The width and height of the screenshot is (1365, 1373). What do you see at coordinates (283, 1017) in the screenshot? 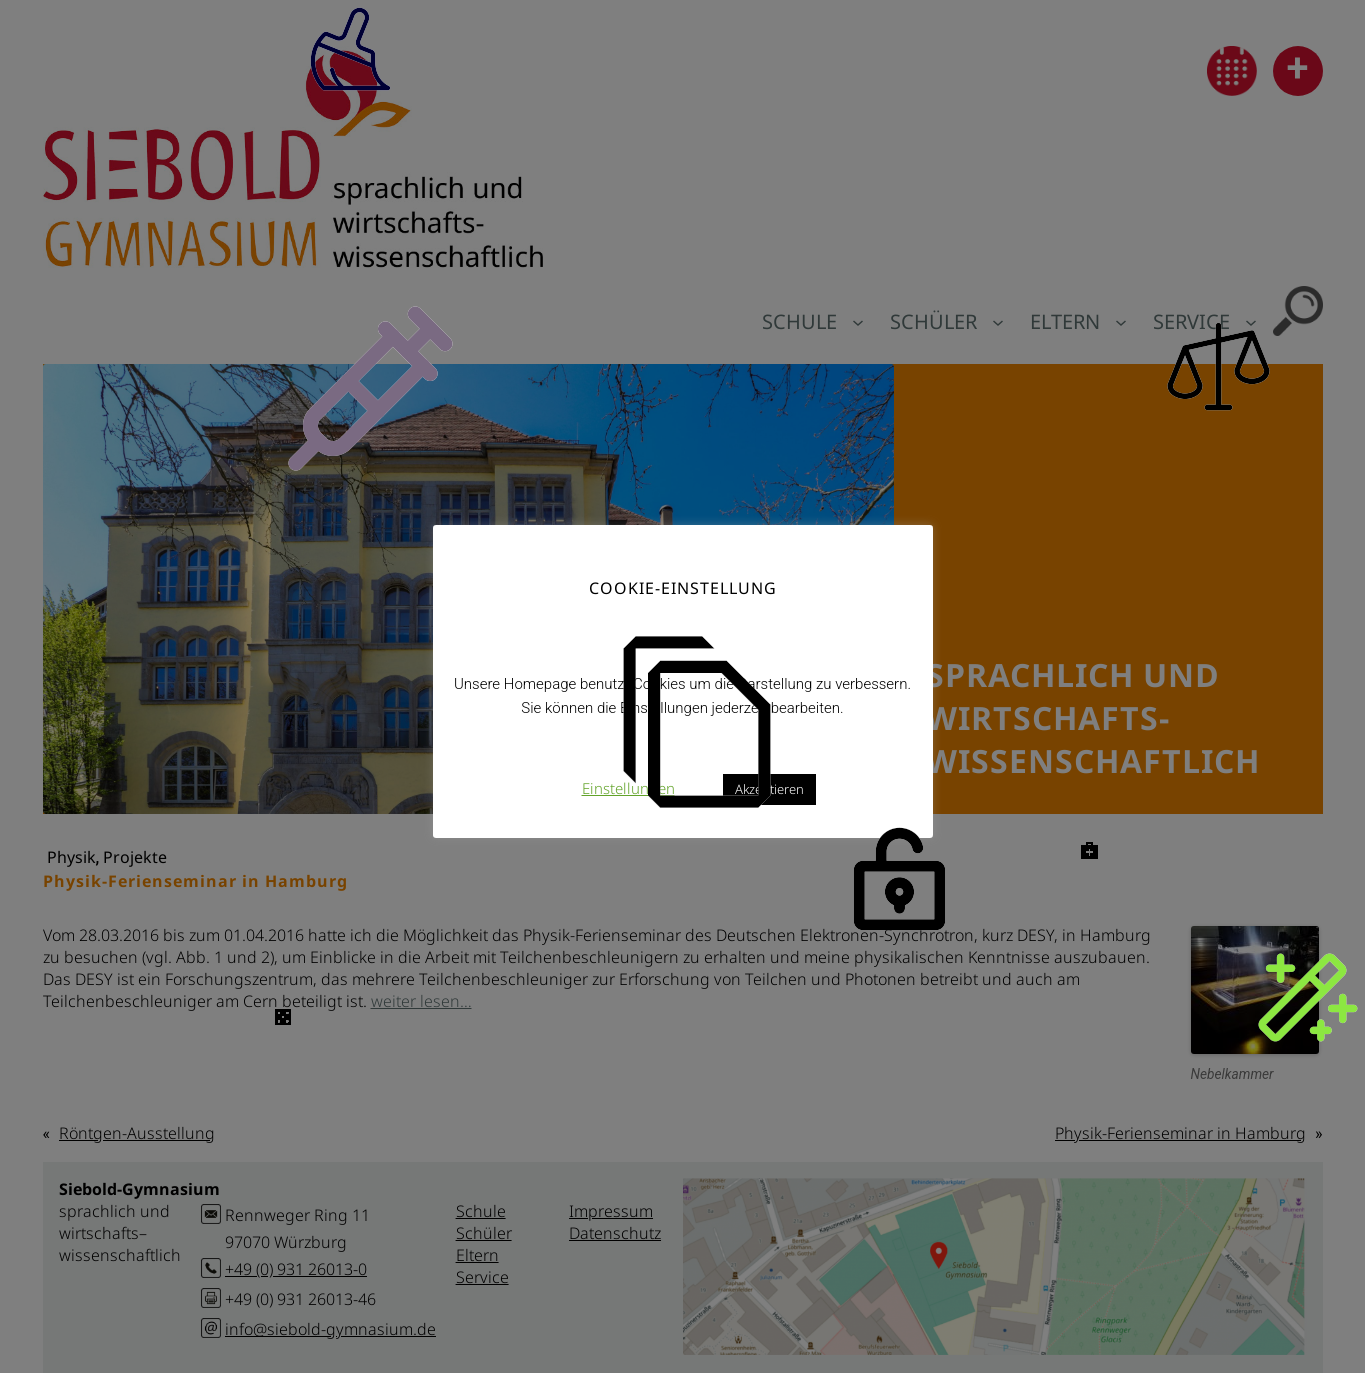
I see `access casino or gambling games` at bounding box center [283, 1017].